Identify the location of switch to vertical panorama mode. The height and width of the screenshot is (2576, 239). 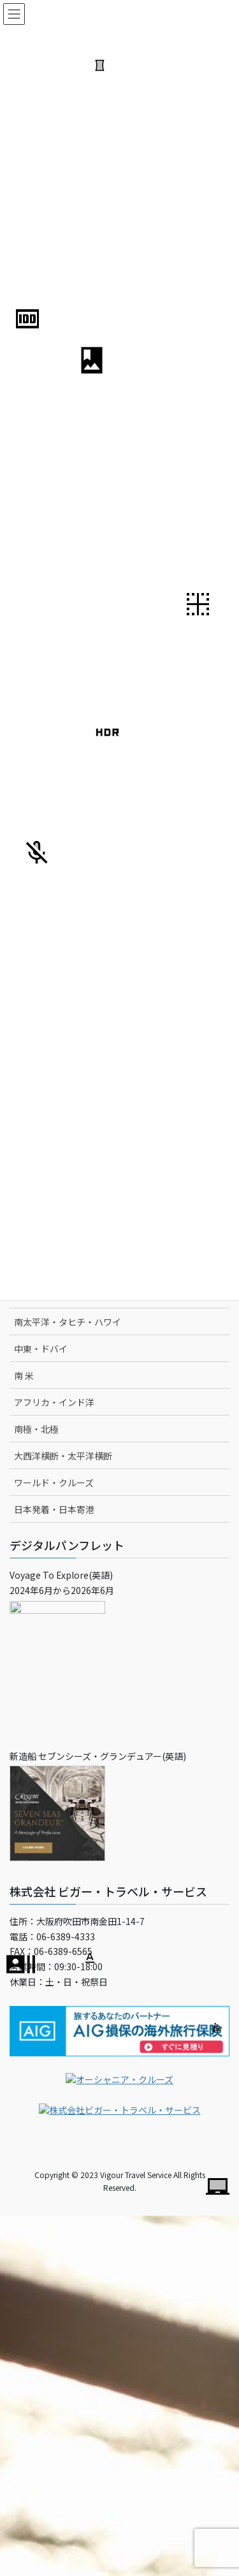
(99, 65).